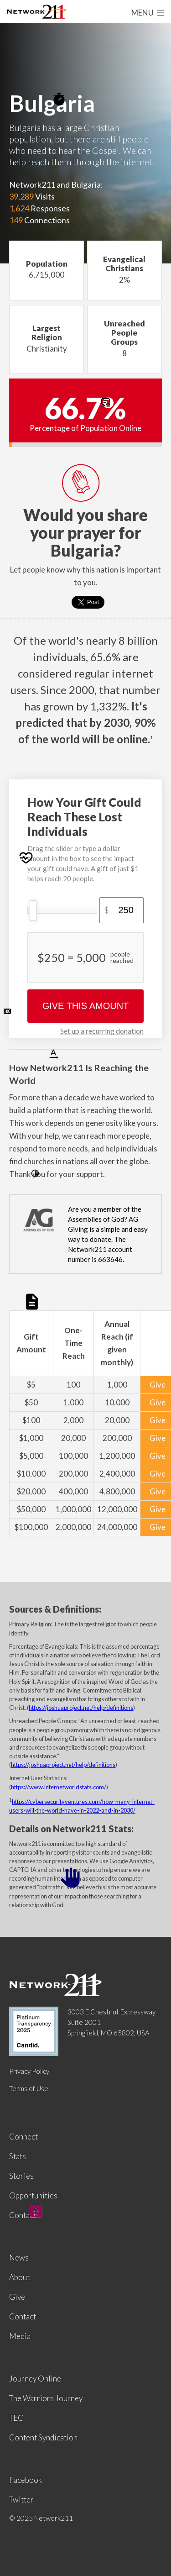 This screenshot has height=2576, width=171. I want to click on adjust image contrast settings, so click(35, 1173).